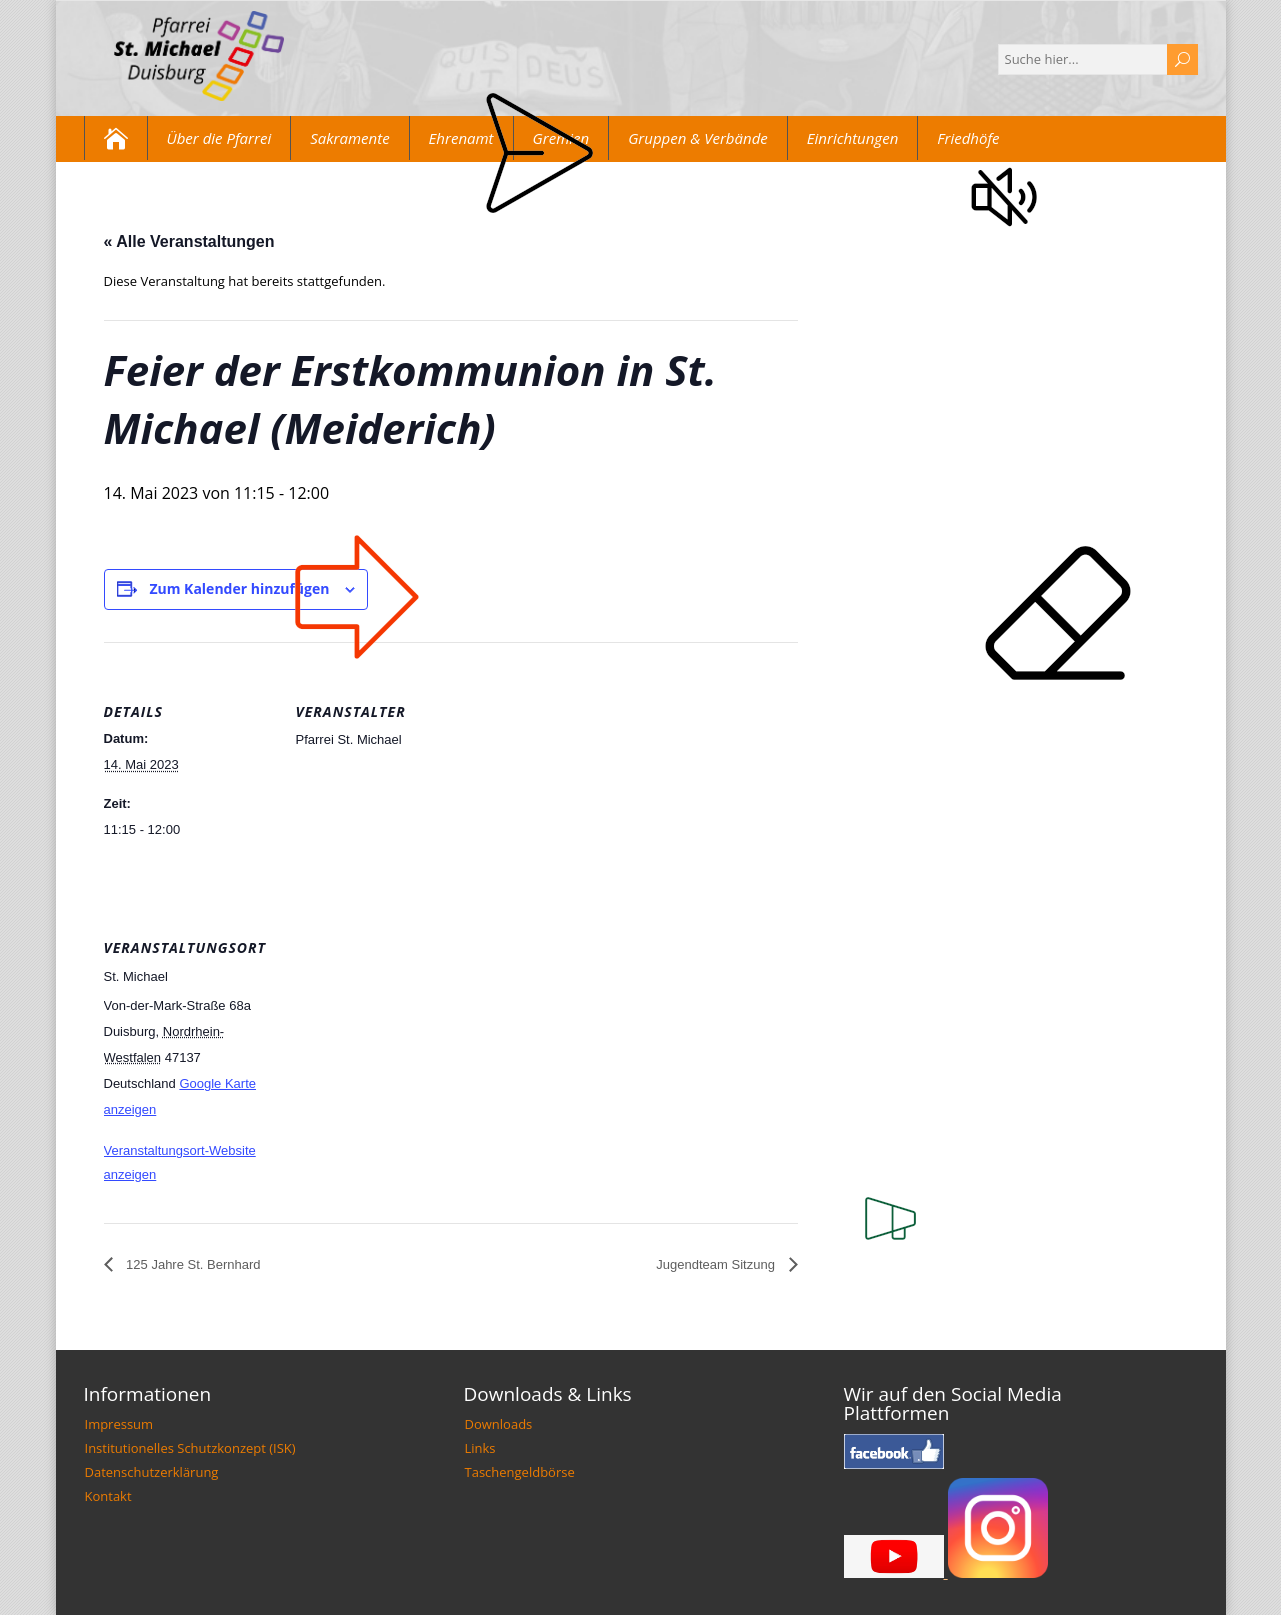 This screenshot has width=1281, height=1615. What do you see at coordinates (1058, 613) in the screenshot?
I see `erase or clear content` at bounding box center [1058, 613].